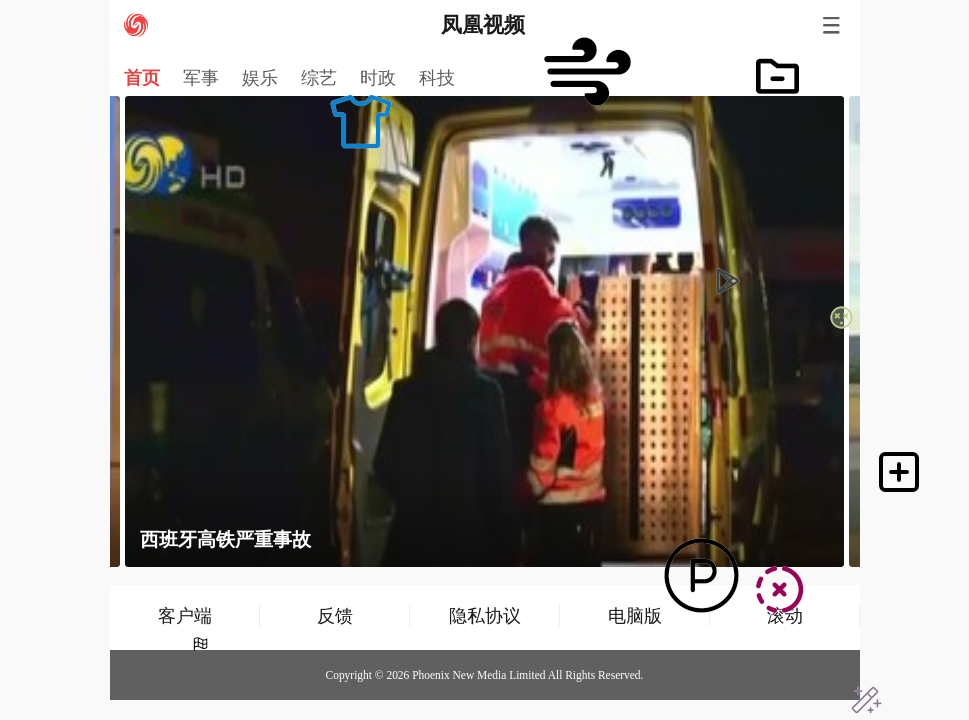  Describe the element at coordinates (726, 281) in the screenshot. I see `open google play store` at that location.